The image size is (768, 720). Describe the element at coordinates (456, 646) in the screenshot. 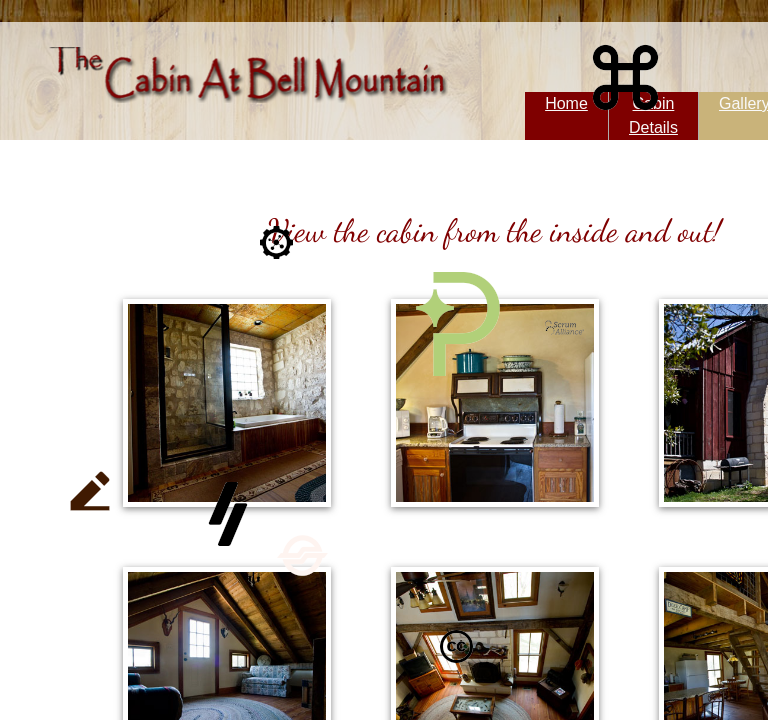

I see `indicates content is licensed under Creative Commons` at that location.